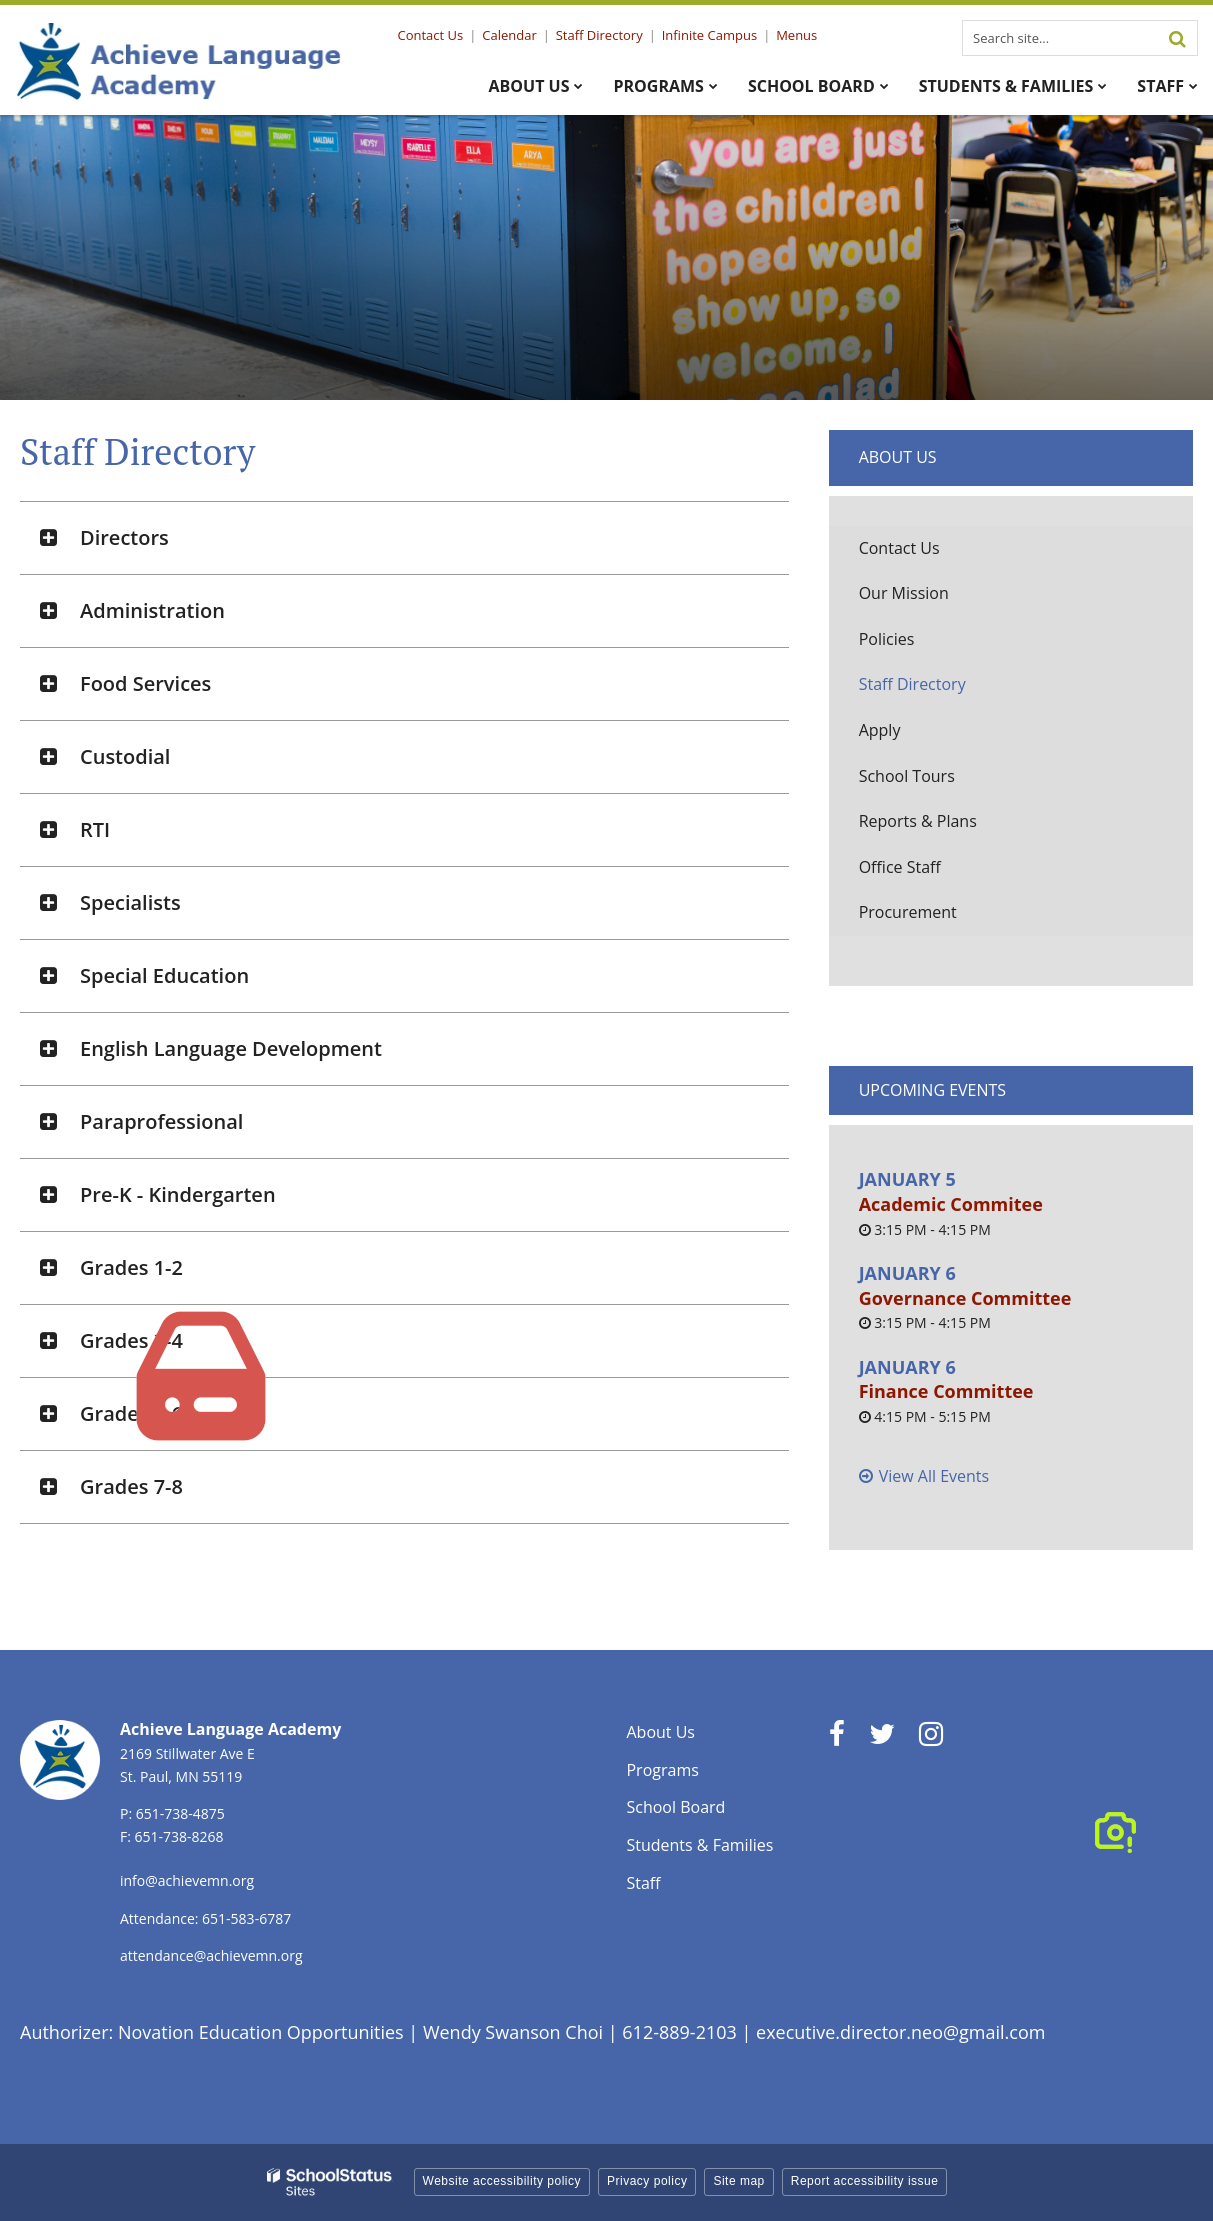 The image size is (1213, 2221). Describe the element at coordinates (1115, 1830) in the screenshot. I see `camera error or malfunction alert` at that location.